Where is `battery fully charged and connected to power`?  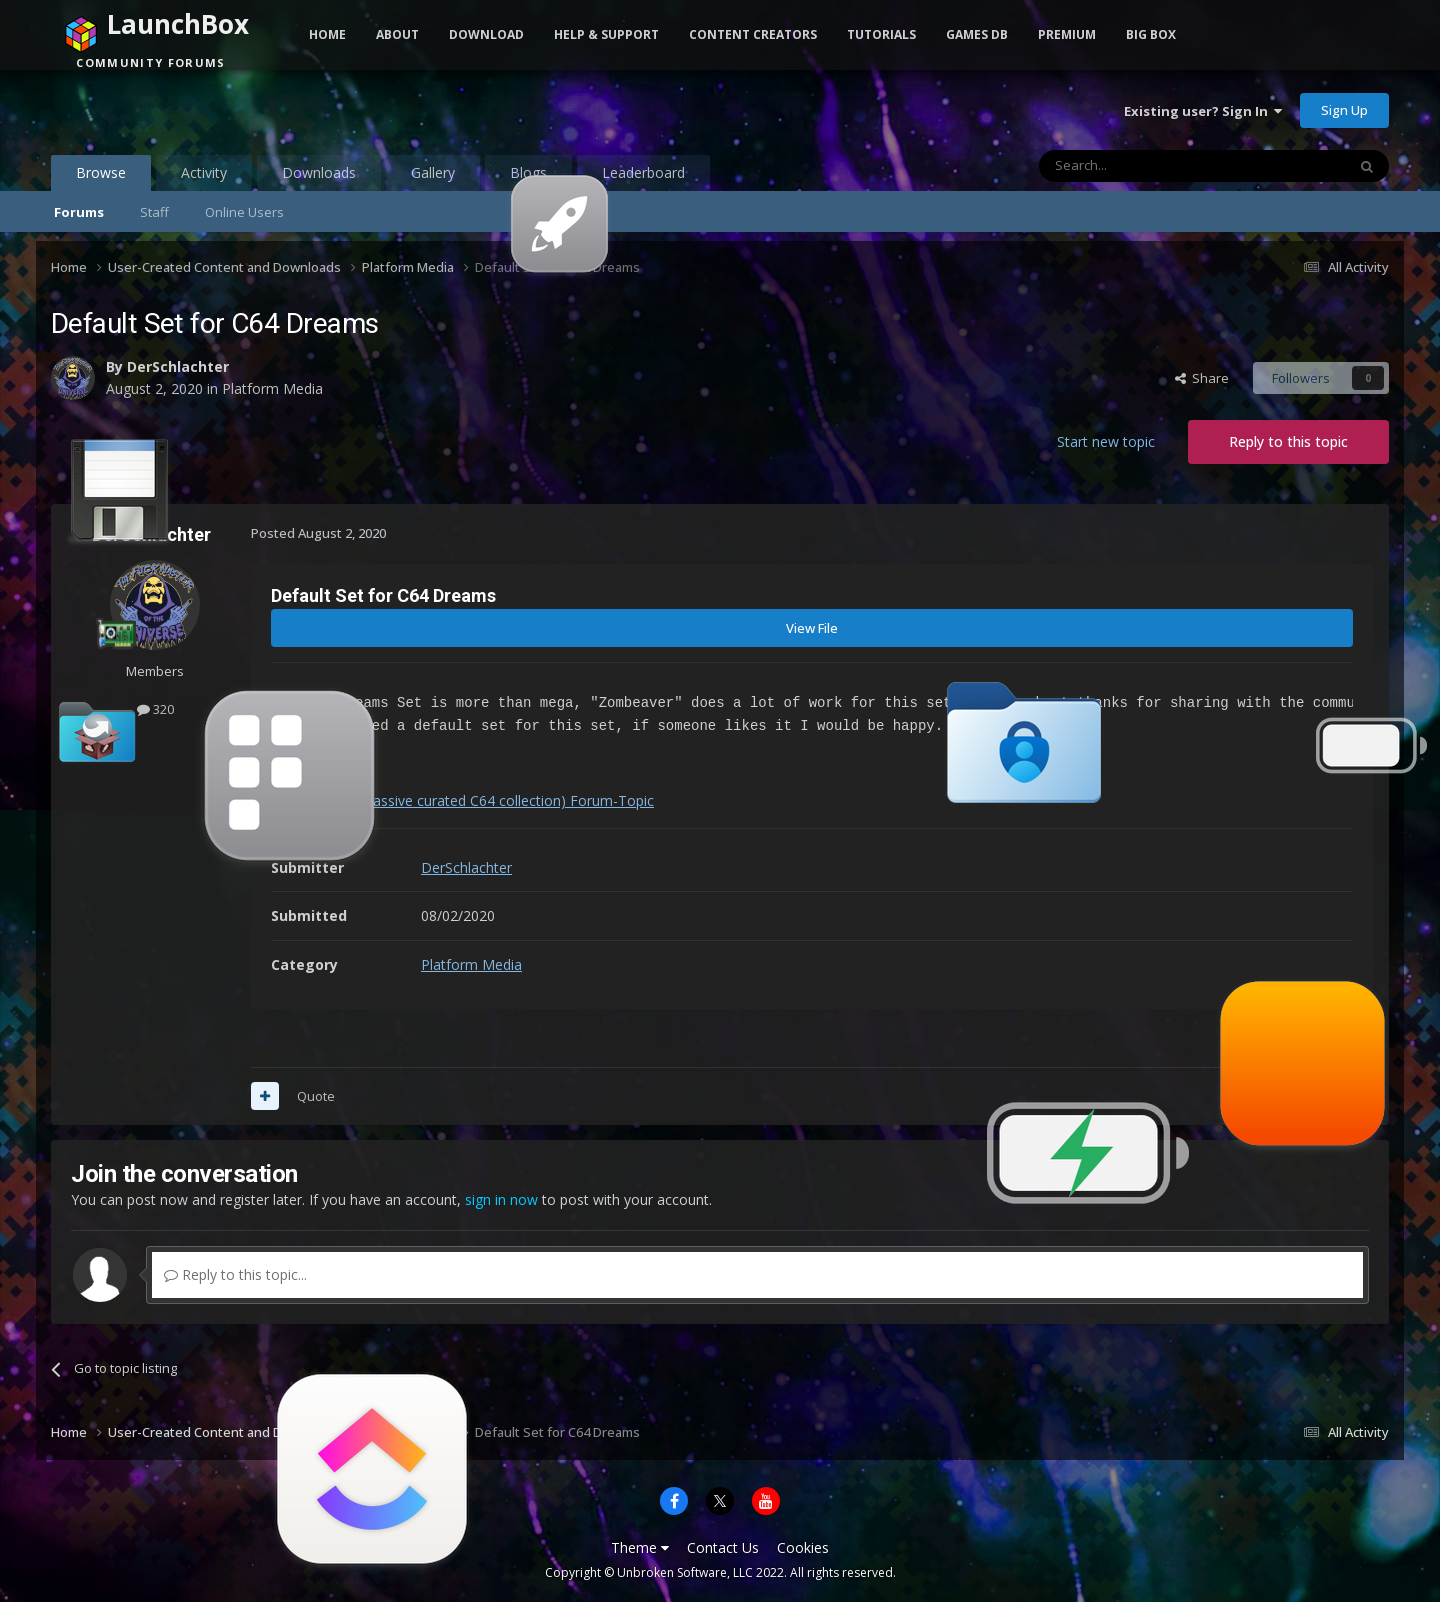
battery fully charged and connected to power is located at coordinates (1088, 1153).